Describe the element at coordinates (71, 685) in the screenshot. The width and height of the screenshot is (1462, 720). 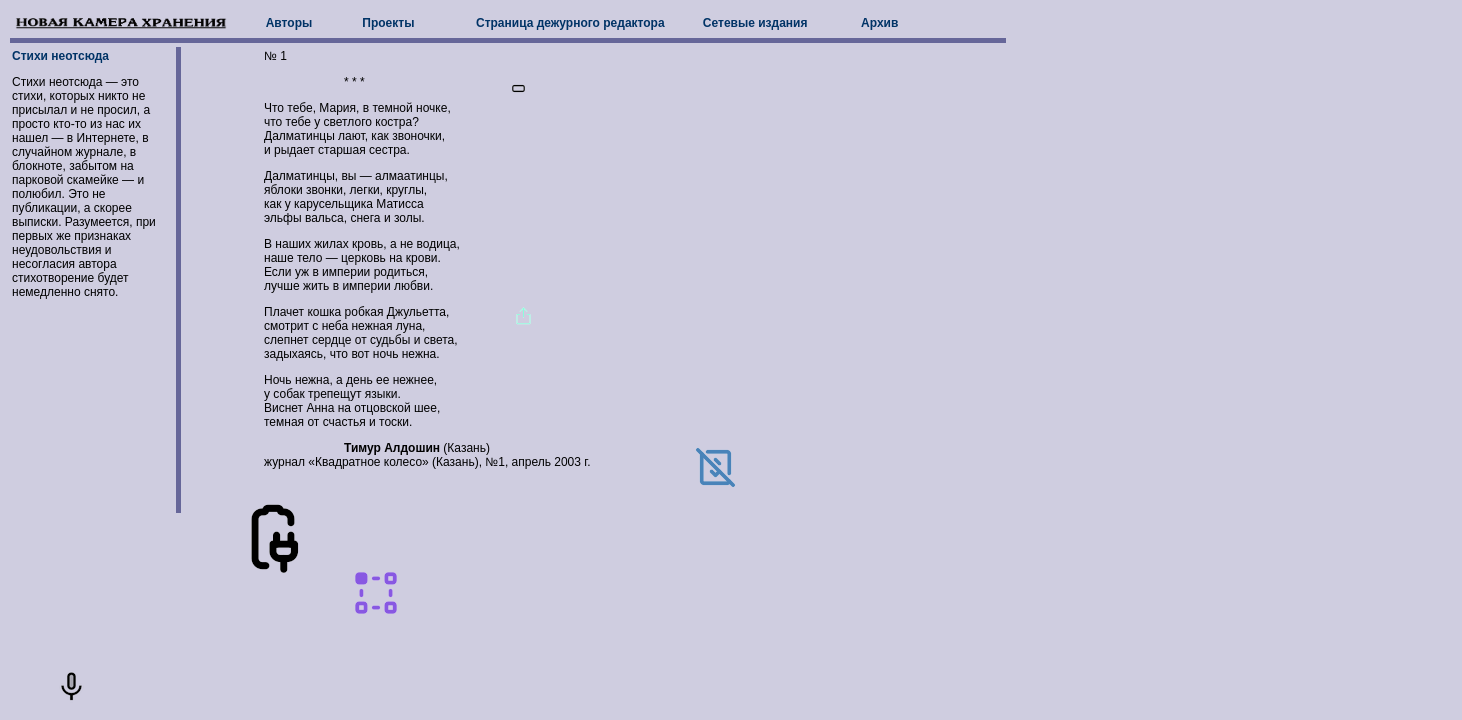
I see `tap to use voice input` at that location.